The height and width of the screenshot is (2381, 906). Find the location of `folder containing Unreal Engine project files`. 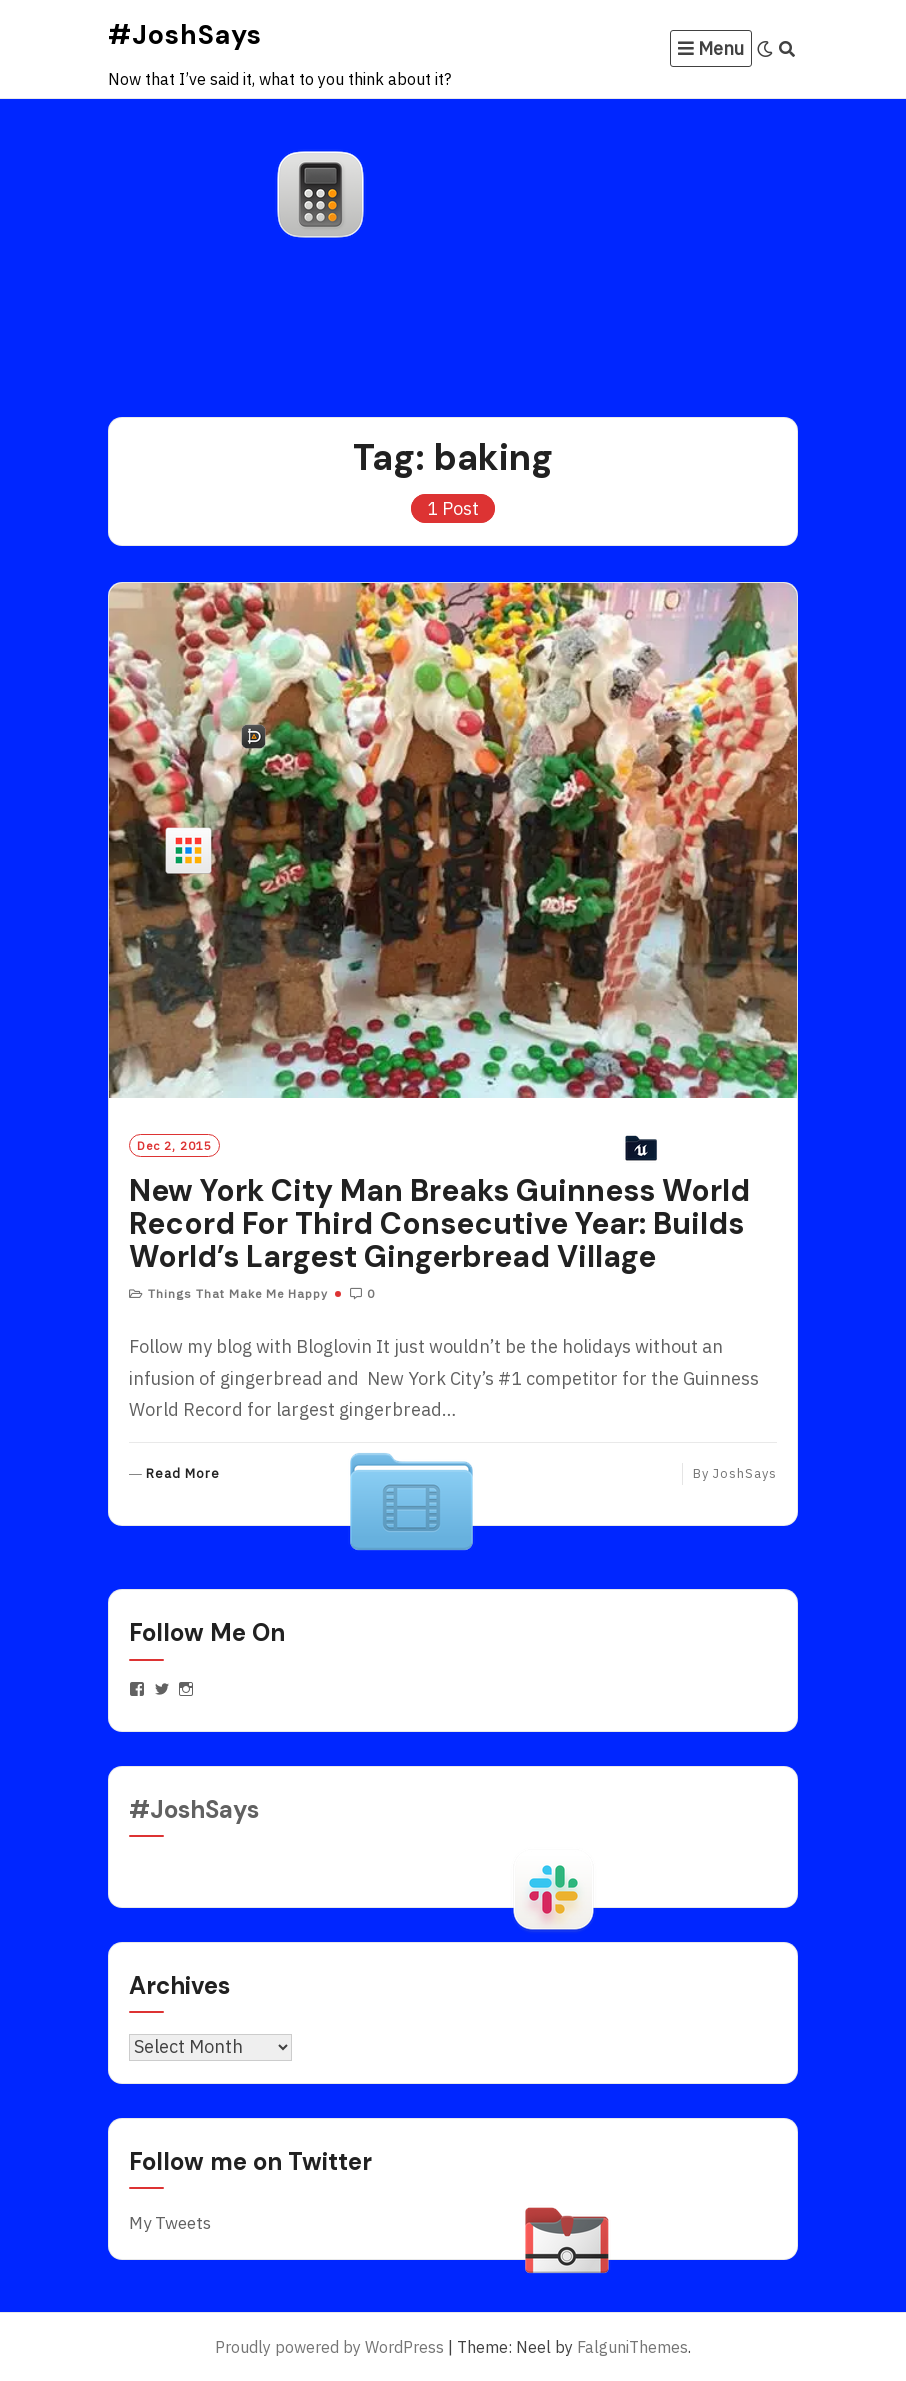

folder containing Unreal Engine project files is located at coordinates (641, 1149).